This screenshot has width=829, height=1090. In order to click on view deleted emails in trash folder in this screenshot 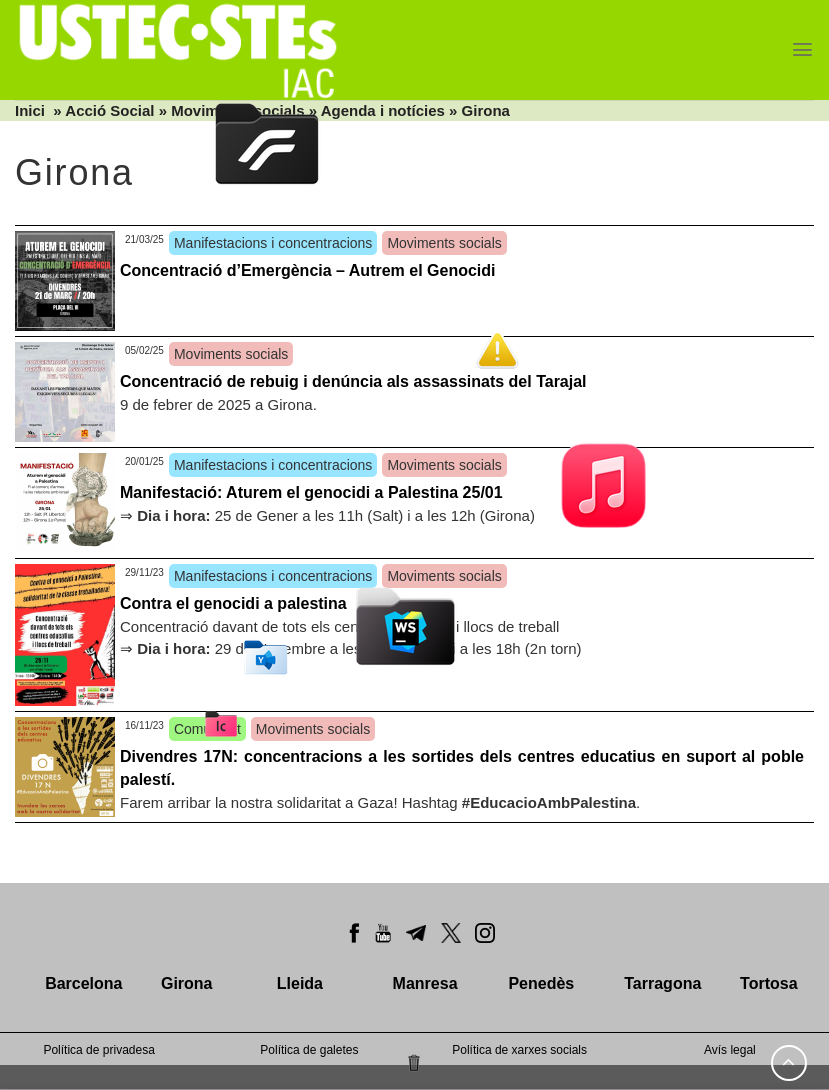, I will do `click(414, 1063)`.